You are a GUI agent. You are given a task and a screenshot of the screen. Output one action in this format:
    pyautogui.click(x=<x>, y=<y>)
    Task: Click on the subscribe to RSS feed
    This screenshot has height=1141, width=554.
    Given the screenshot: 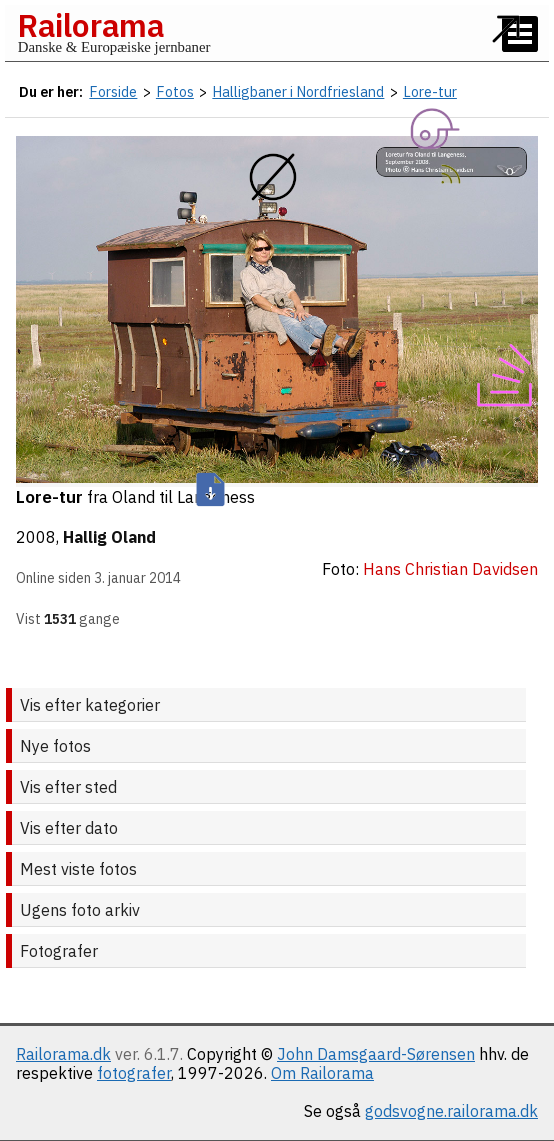 What is the action you would take?
    pyautogui.click(x=449, y=175)
    